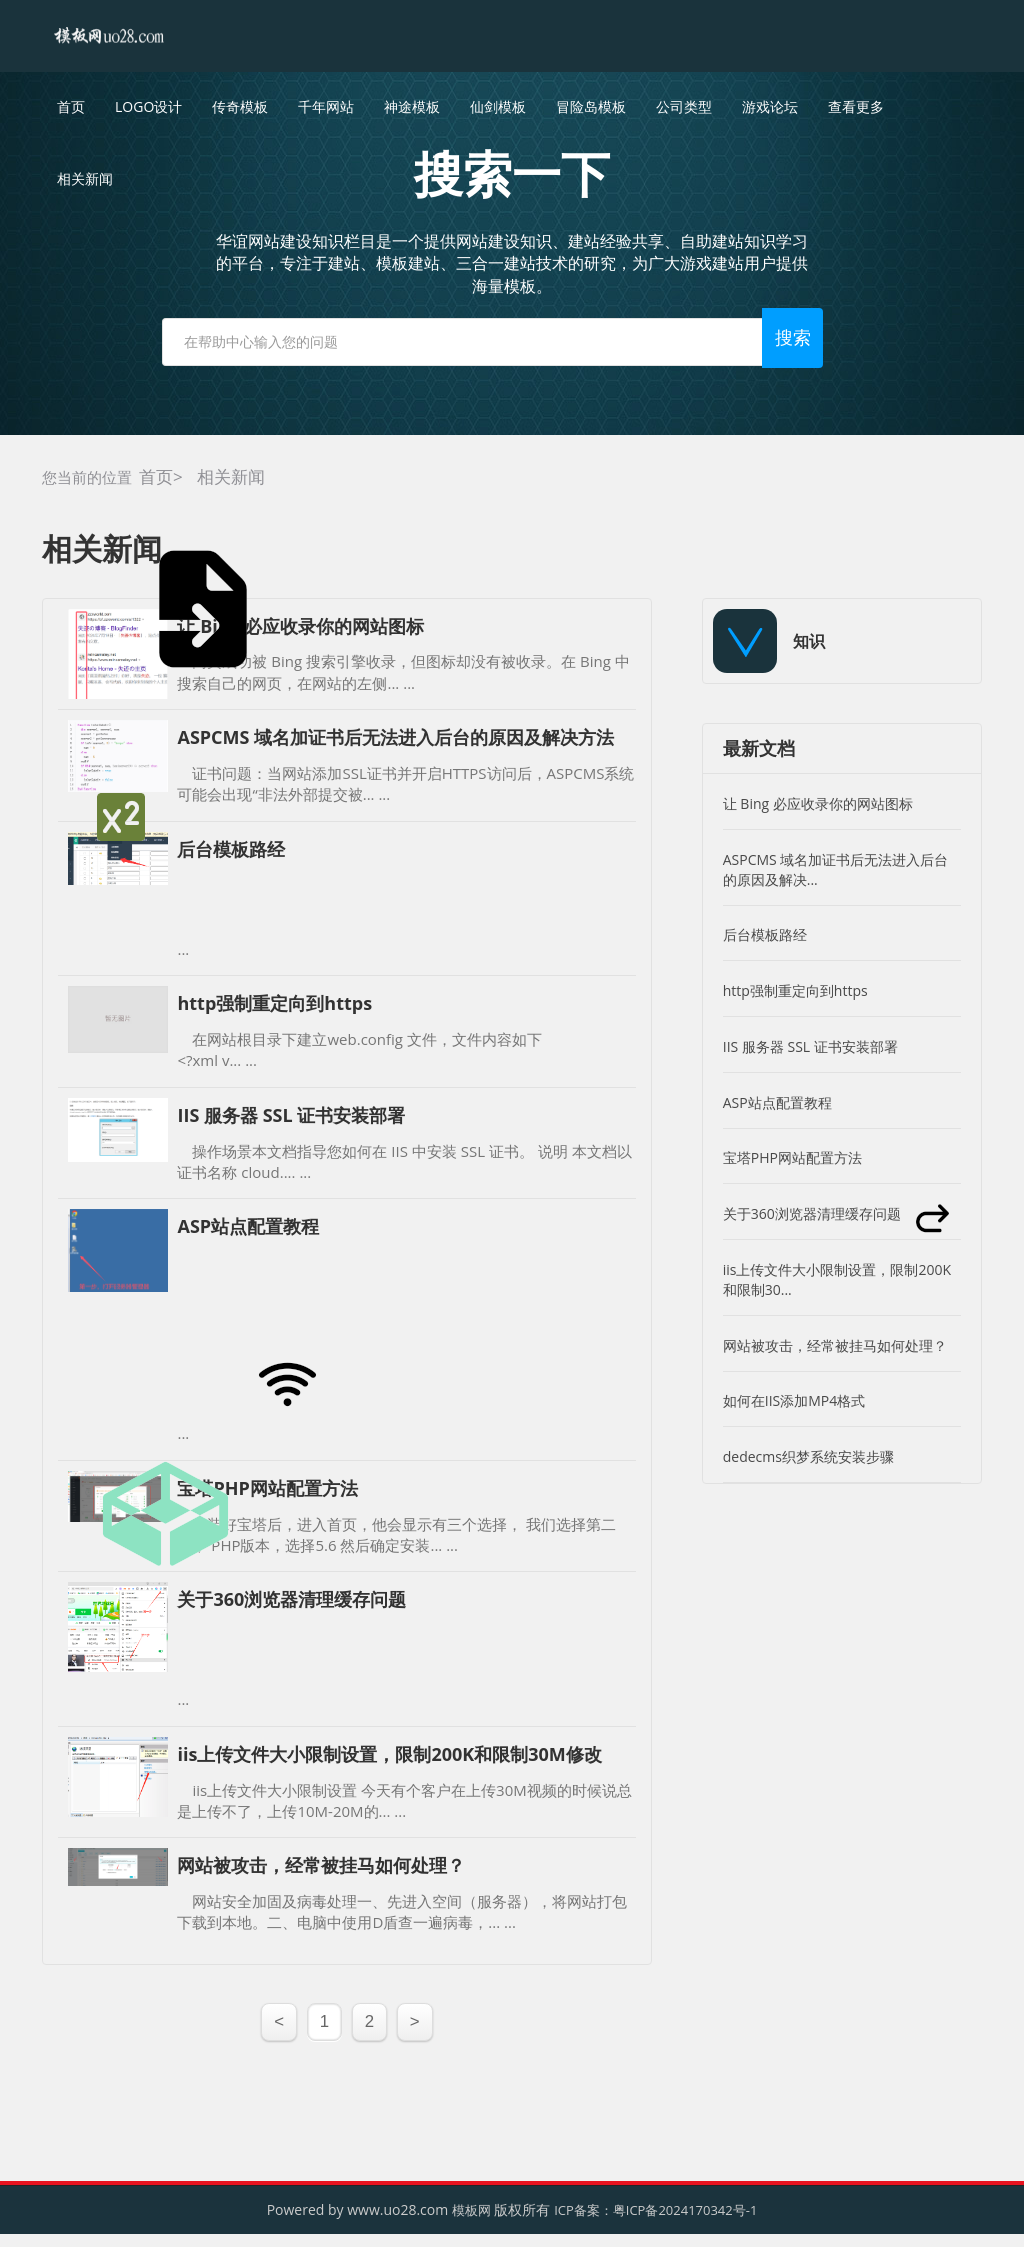 The height and width of the screenshot is (2247, 1024). What do you see at coordinates (165, 1515) in the screenshot?
I see `open codepen to view or edit code snippets` at bounding box center [165, 1515].